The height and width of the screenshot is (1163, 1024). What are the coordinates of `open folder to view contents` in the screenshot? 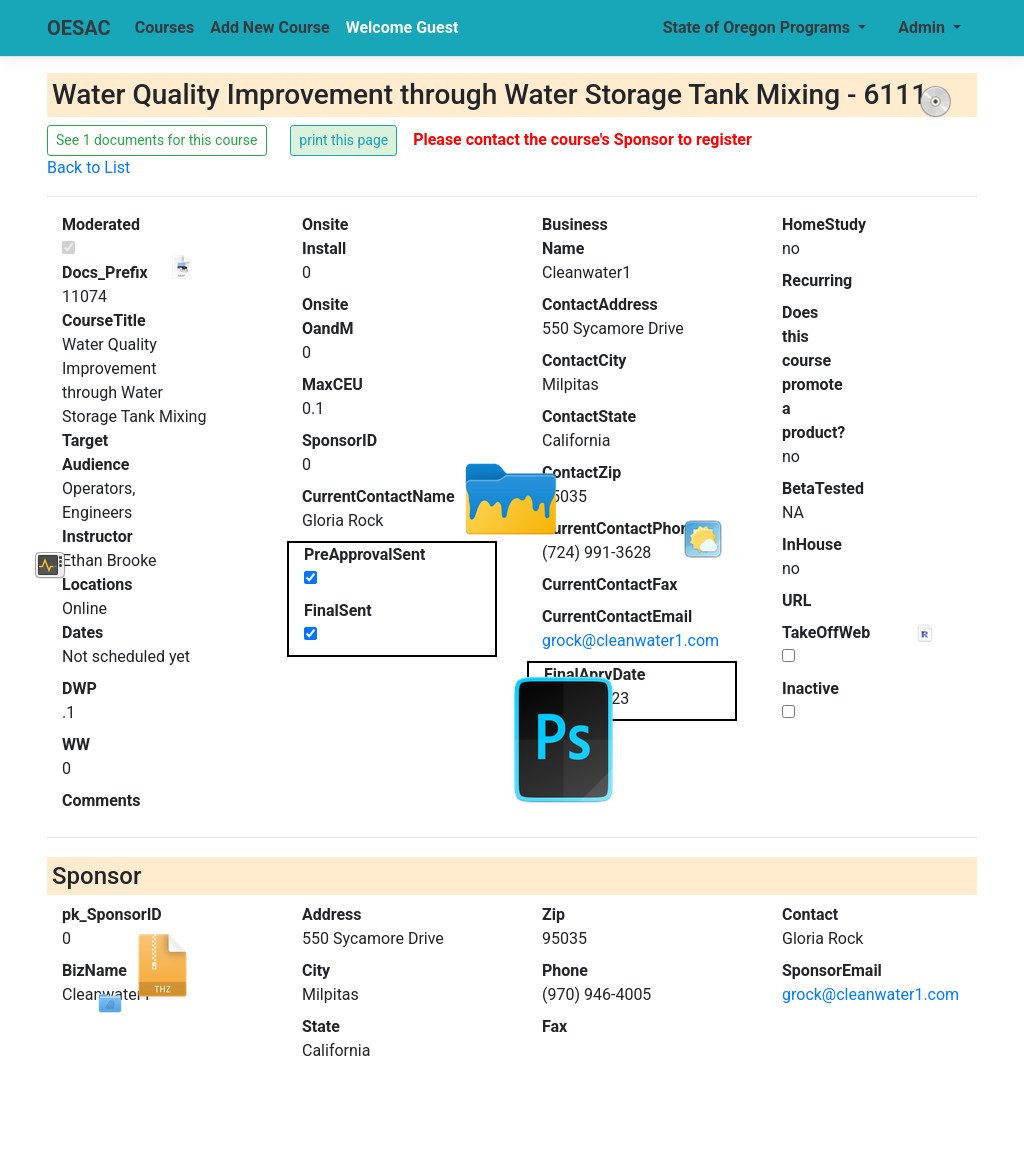 It's located at (510, 501).